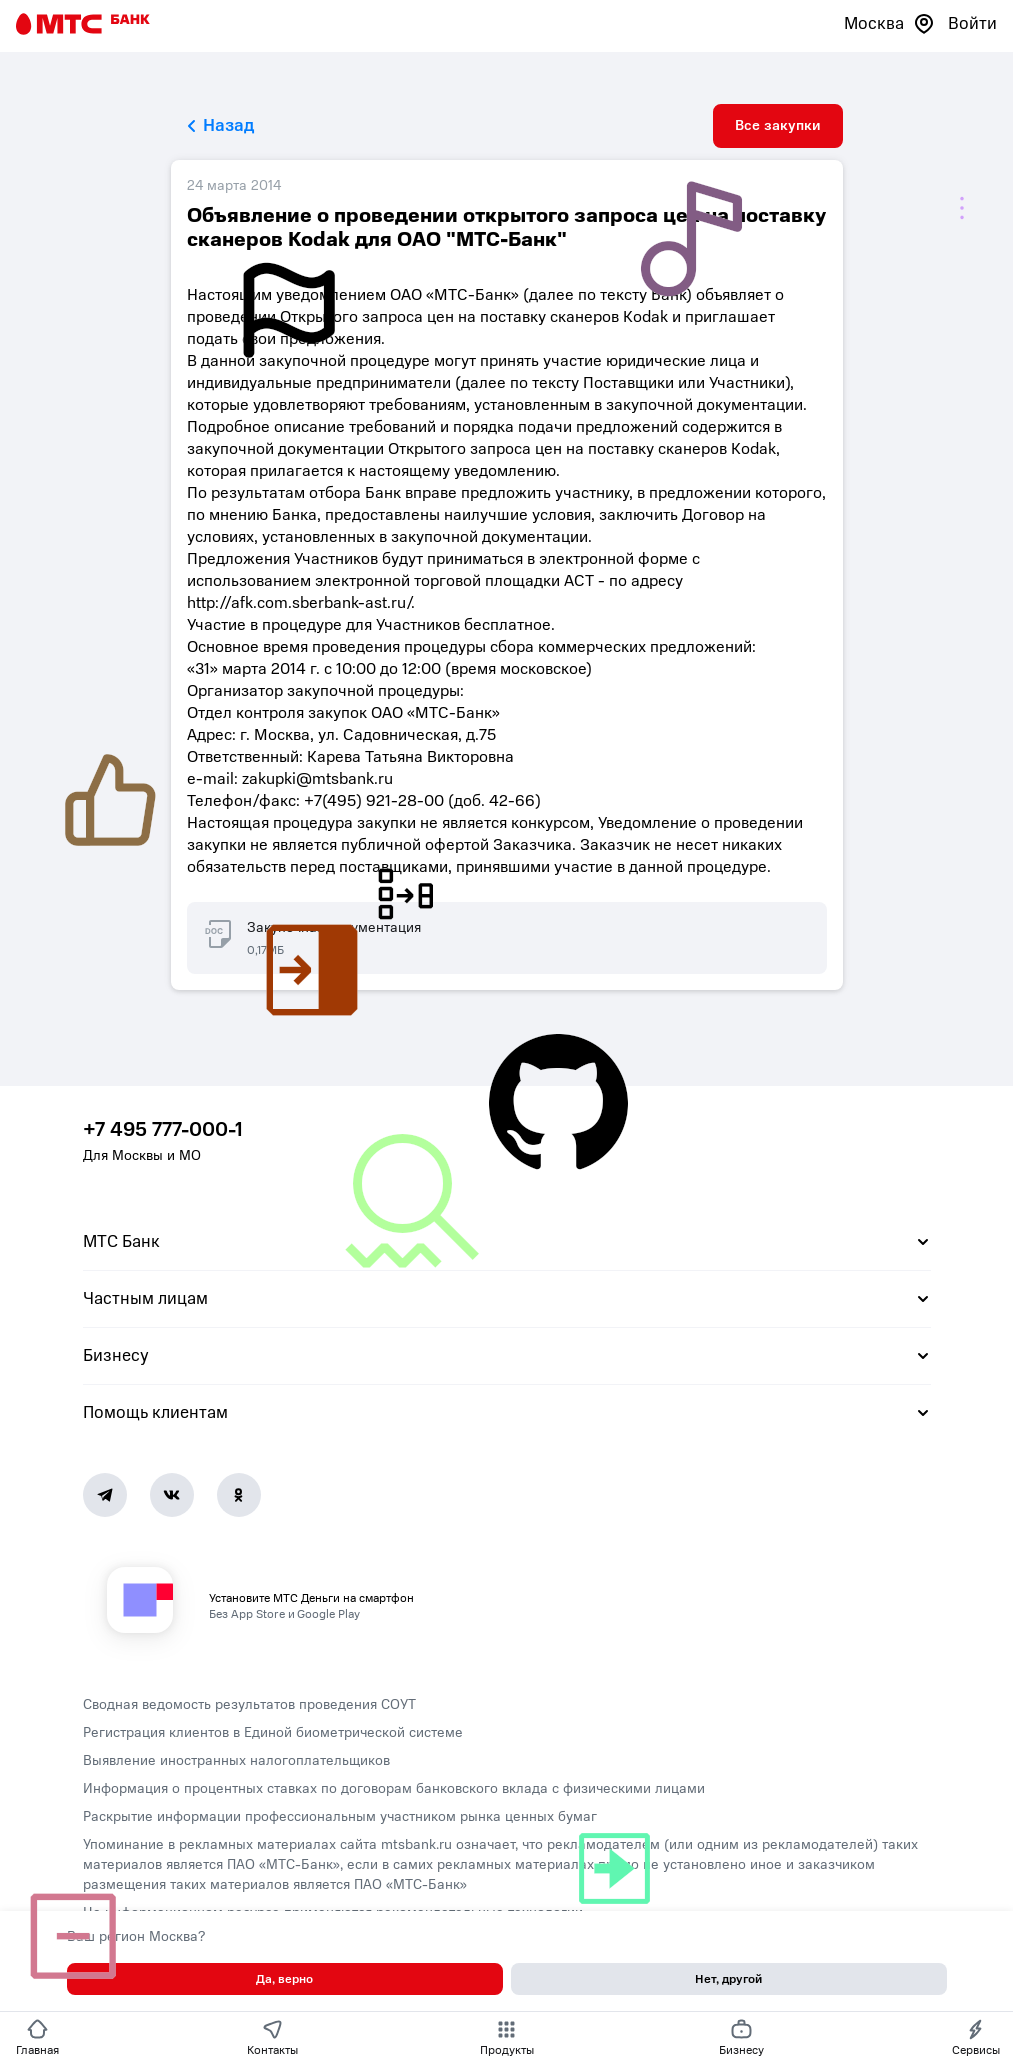  I want to click on play or access music, so click(691, 236).